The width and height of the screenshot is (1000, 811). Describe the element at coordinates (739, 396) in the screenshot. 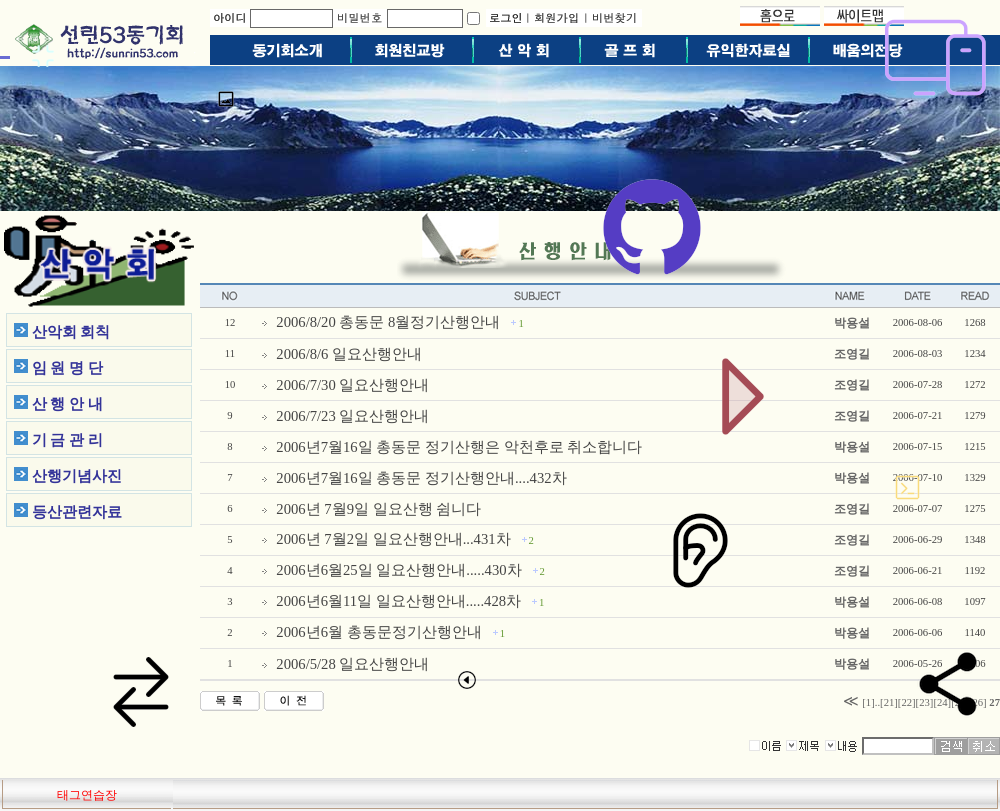

I see `navigate to the next item or screen` at that location.